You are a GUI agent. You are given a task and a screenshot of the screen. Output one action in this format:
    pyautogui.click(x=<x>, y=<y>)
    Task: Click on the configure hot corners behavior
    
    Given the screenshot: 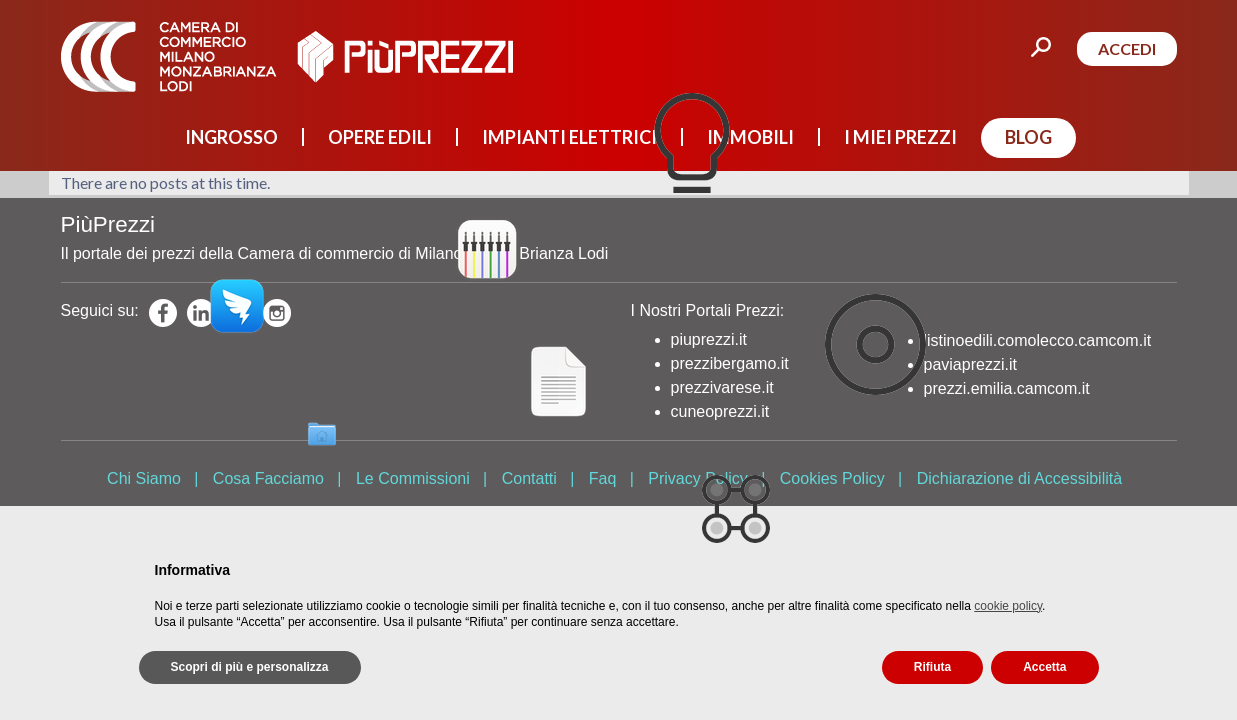 What is the action you would take?
    pyautogui.click(x=736, y=509)
    